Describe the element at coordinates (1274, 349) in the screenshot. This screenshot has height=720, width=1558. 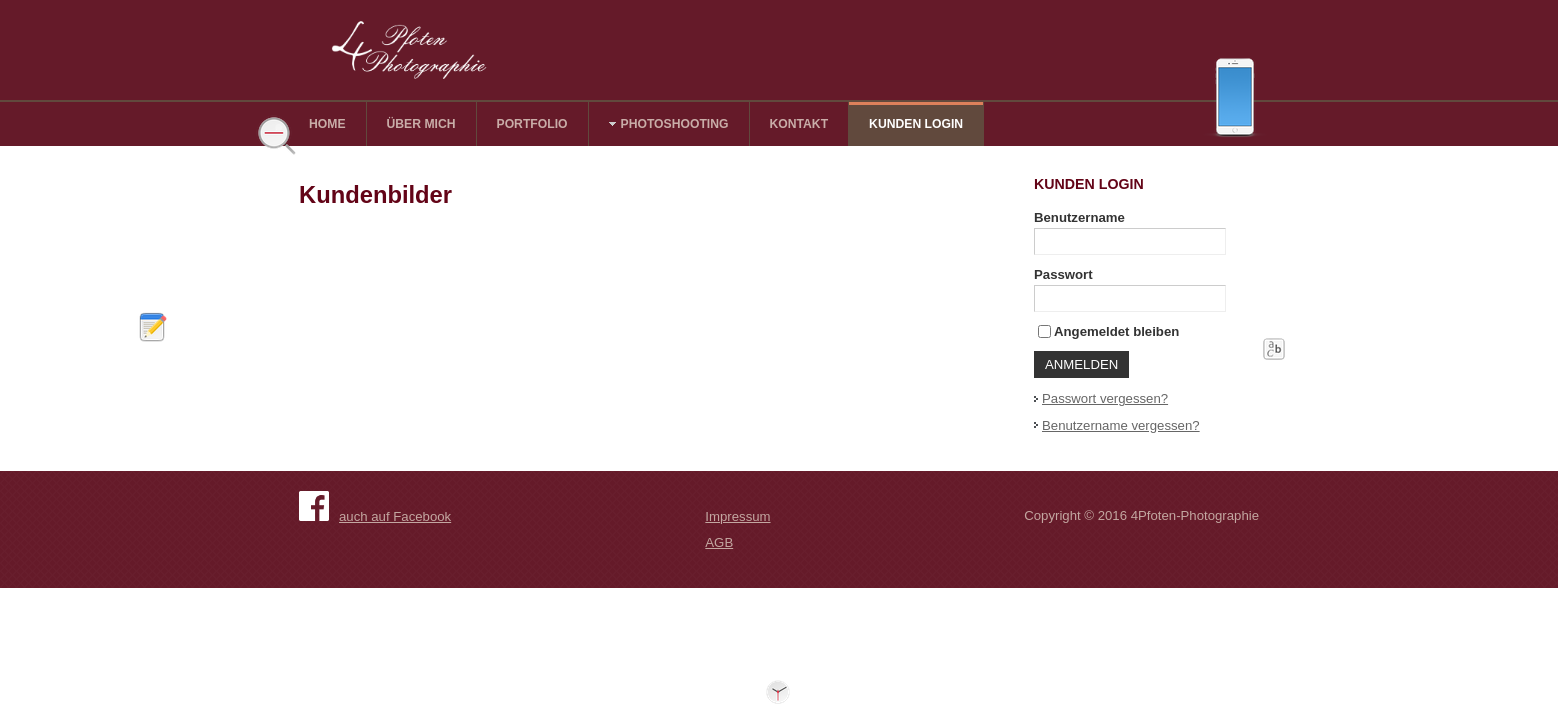
I see `access font and typography settings` at that location.